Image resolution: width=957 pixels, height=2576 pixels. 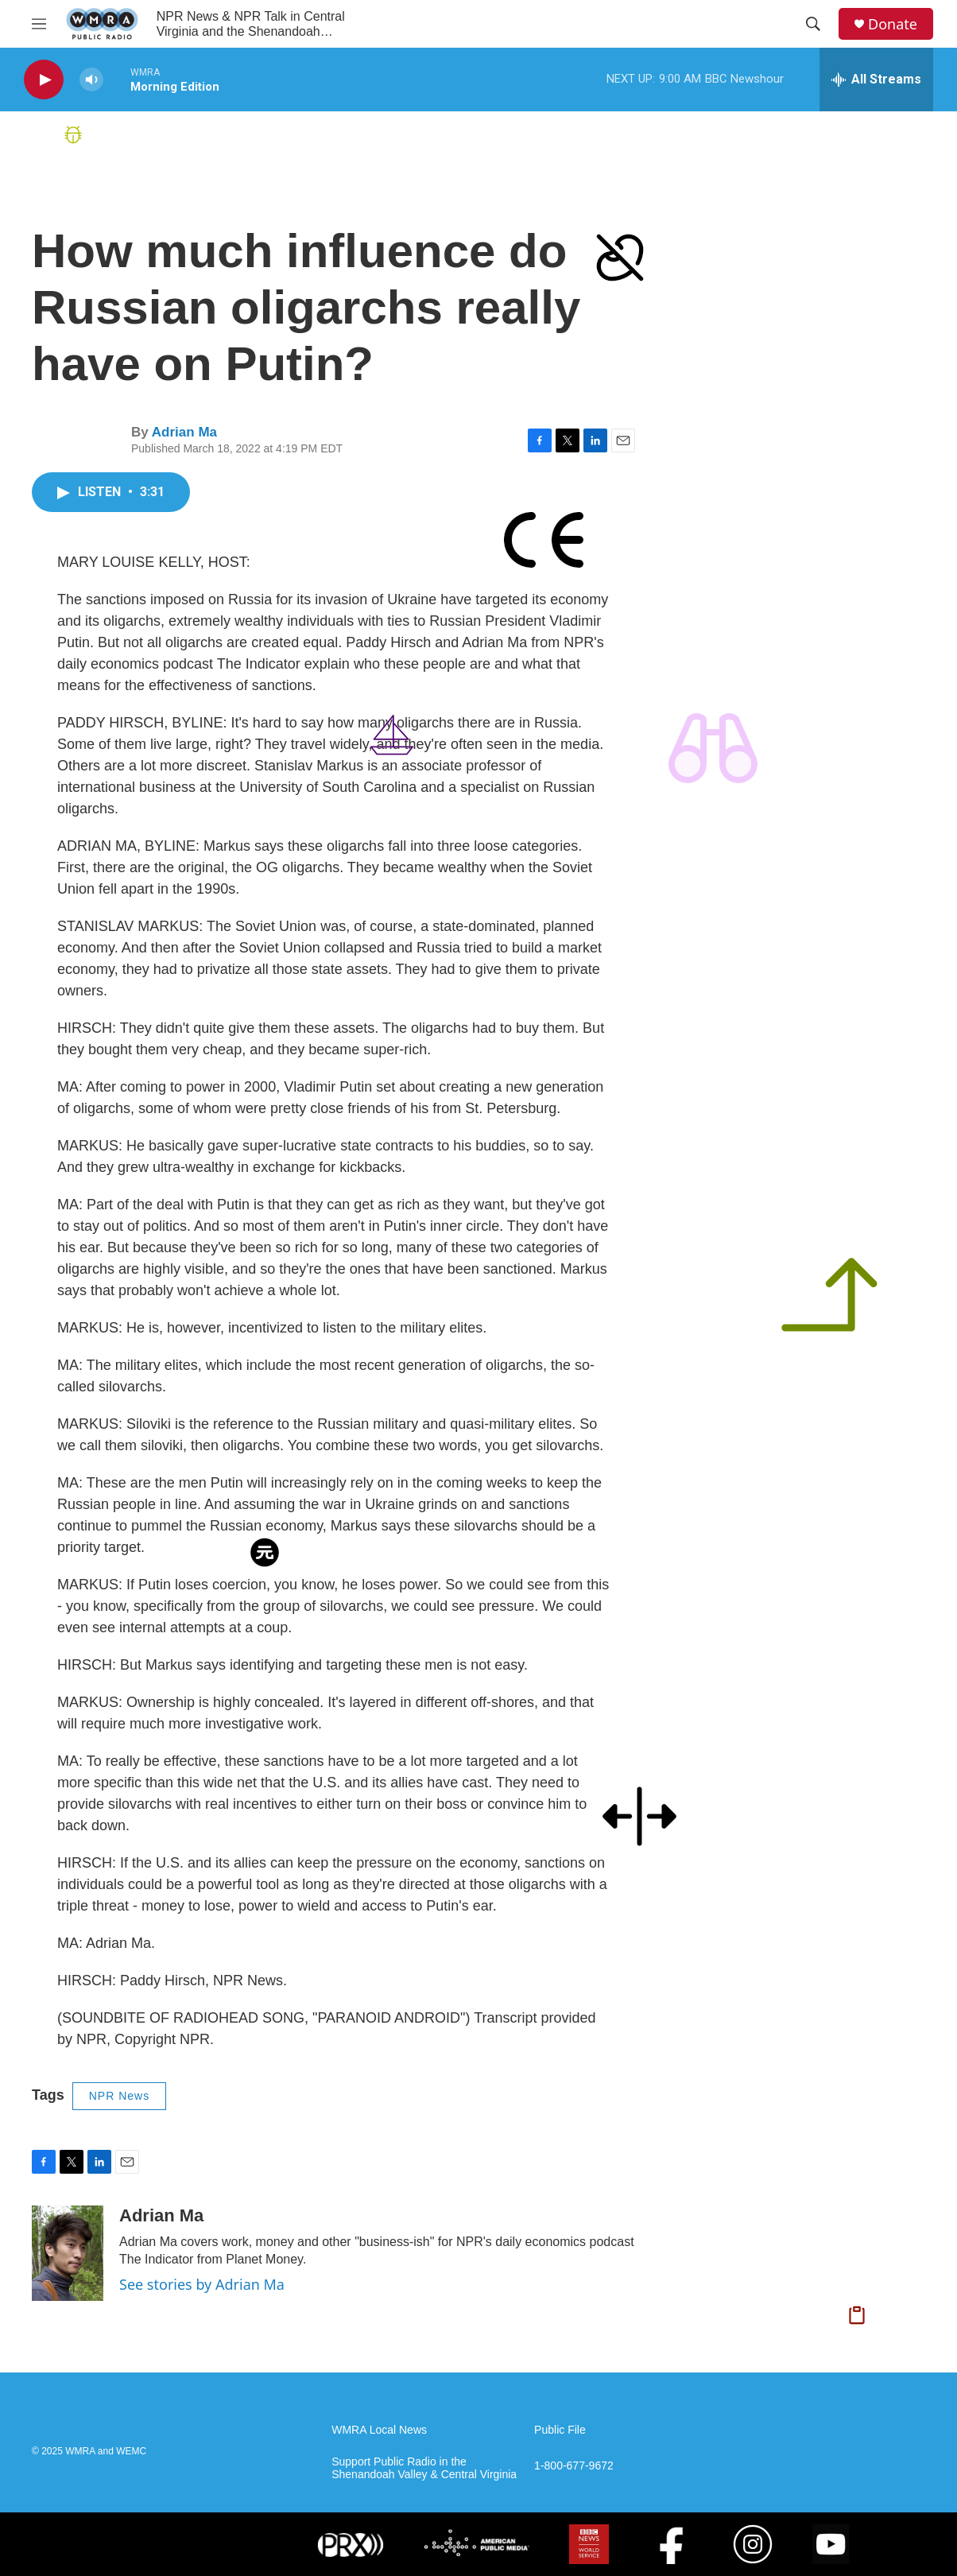 I want to click on access sailing or boating features, so click(x=392, y=738).